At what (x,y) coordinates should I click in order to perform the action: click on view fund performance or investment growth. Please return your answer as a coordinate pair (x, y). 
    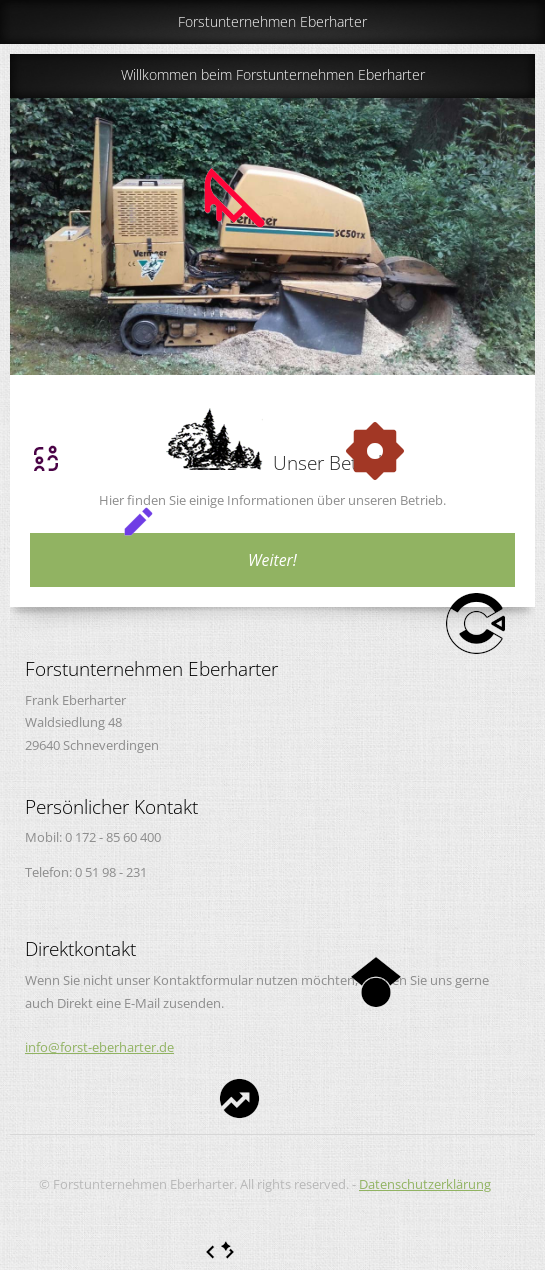
    Looking at the image, I should click on (239, 1098).